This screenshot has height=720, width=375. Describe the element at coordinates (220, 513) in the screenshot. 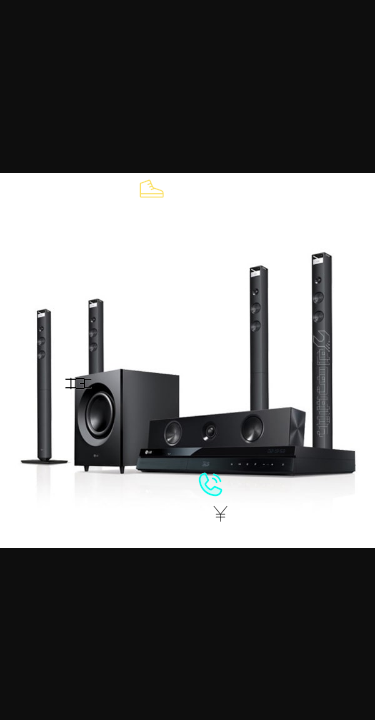

I see `view prices in japanese yen` at that location.